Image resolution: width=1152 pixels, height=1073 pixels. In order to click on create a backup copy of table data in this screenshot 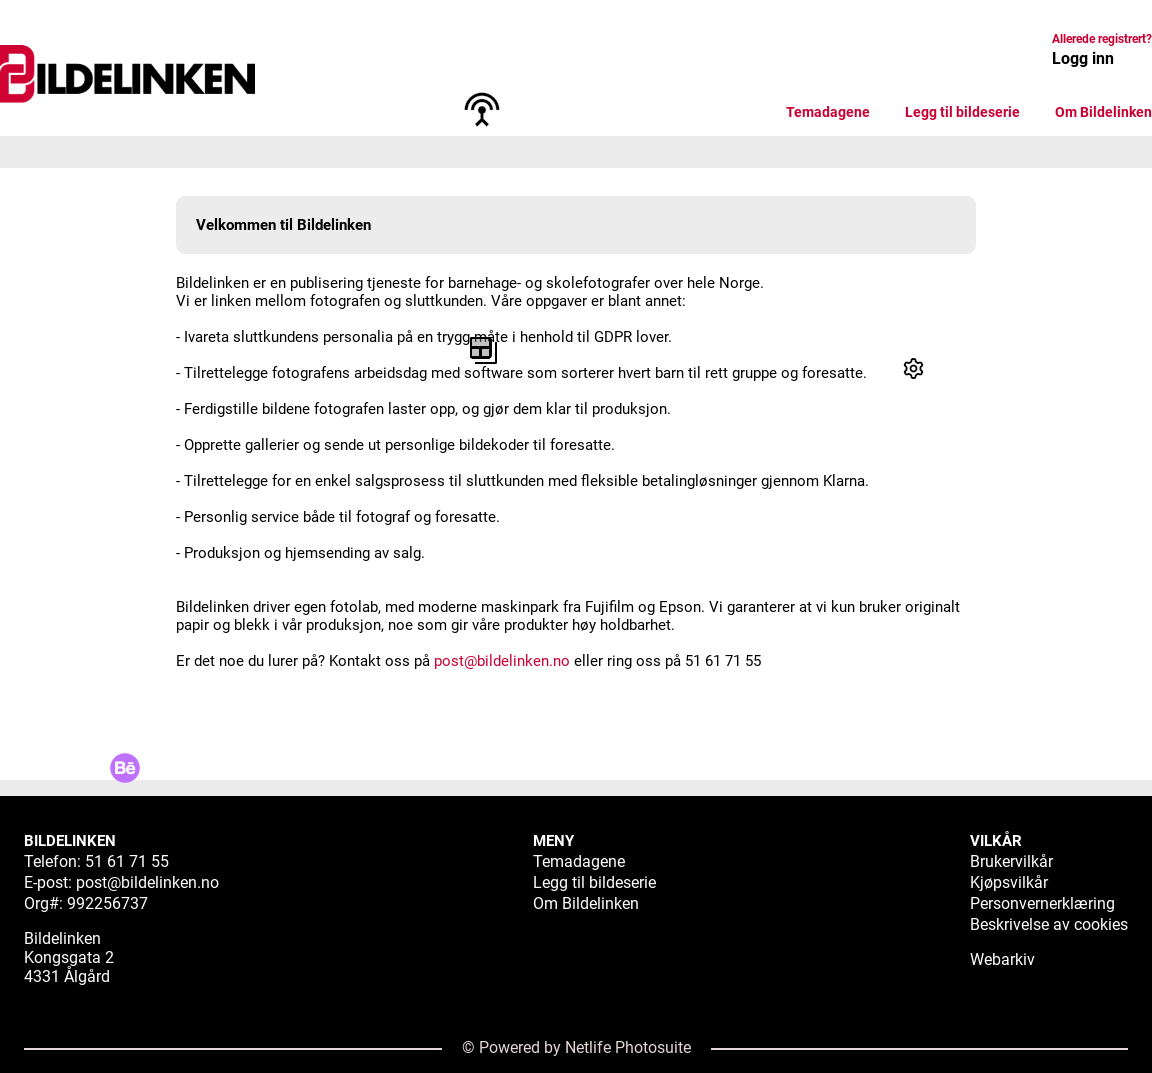, I will do `click(483, 350)`.